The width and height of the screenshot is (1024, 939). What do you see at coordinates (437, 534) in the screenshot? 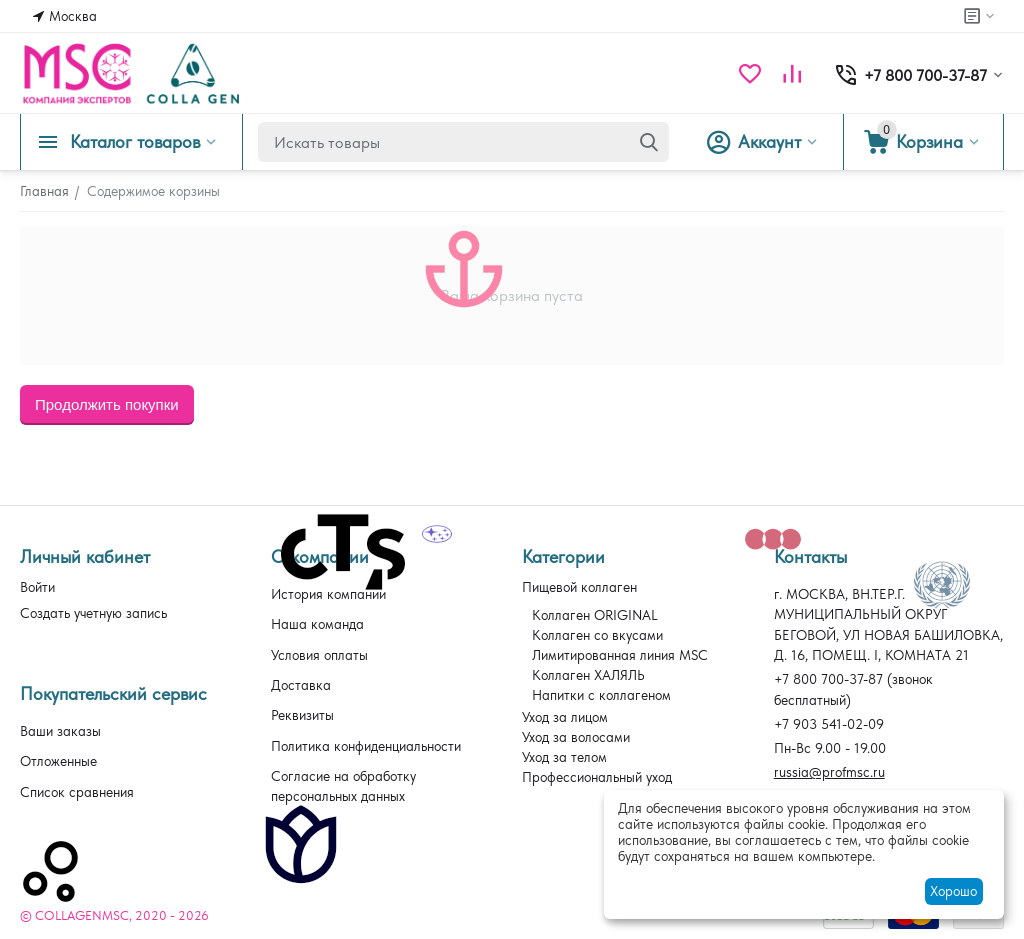
I see `Subaru brand logo` at bounding box center [437, 534].